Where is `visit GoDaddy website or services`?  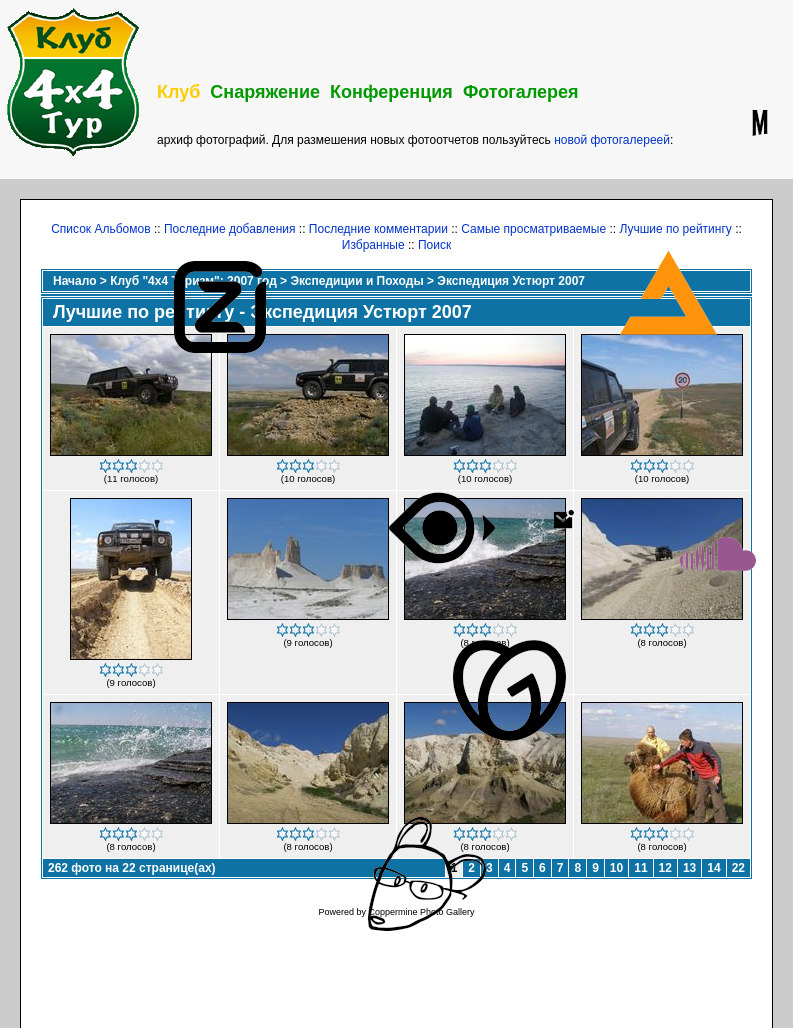 visit GoDaddy website or services is located at coordinates (509, 690).